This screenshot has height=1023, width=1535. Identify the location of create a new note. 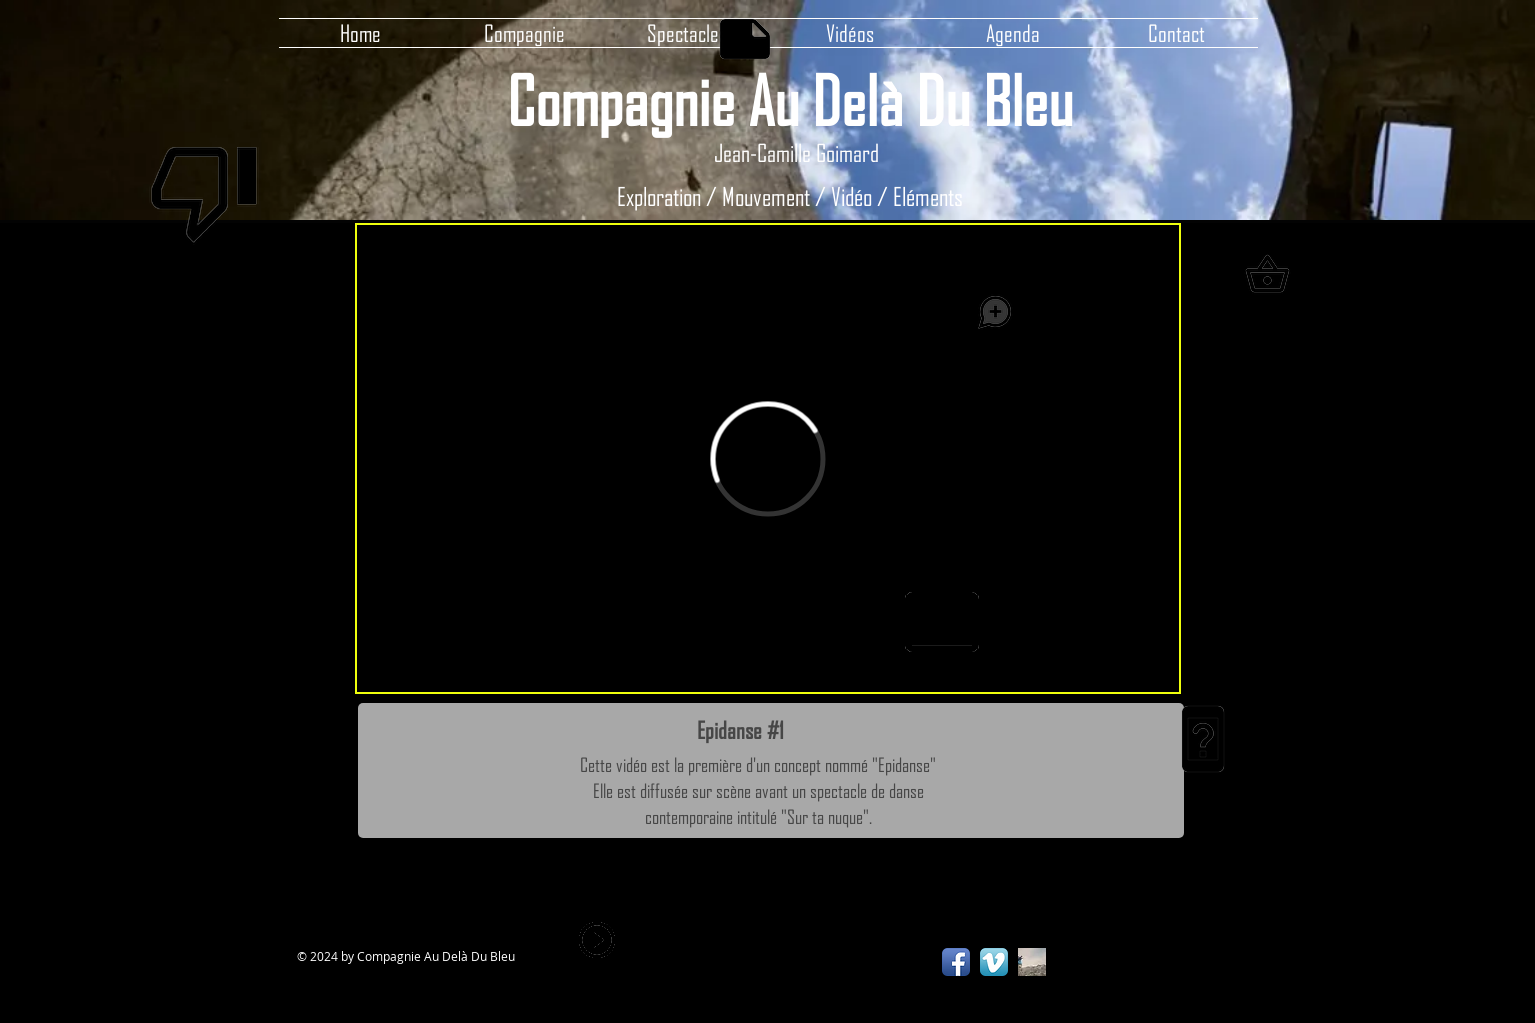
(745, 39).